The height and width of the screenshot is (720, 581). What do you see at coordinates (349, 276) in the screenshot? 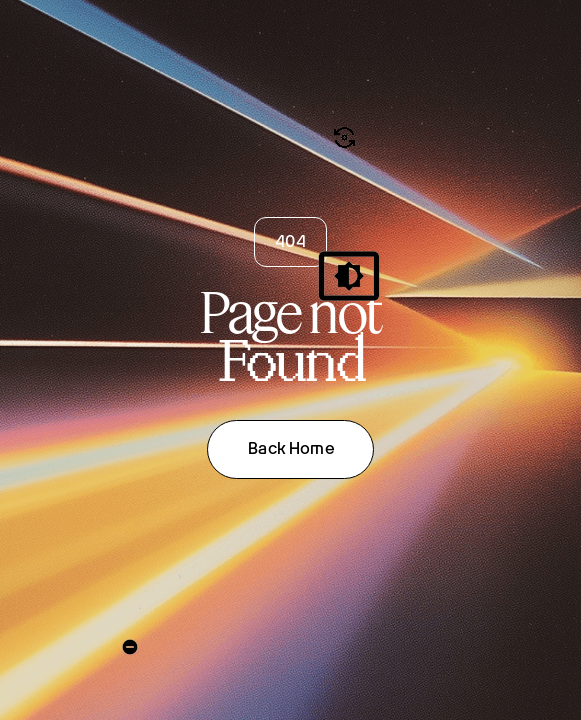
I see `adjust display brightness settings` at bounding box center [349, 276].